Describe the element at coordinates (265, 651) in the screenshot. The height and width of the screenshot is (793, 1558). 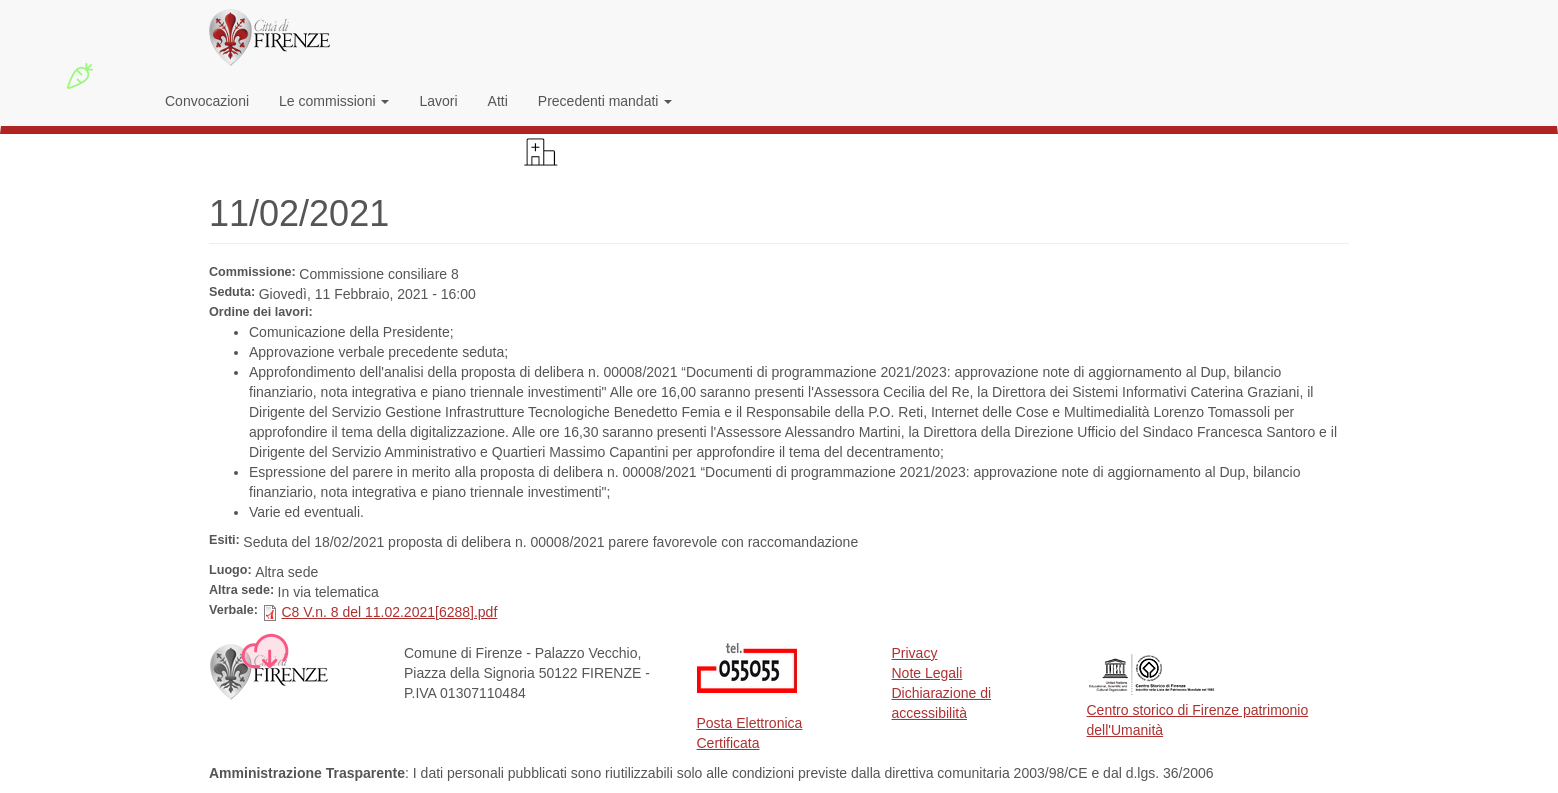
I see `download file from cloud storage` at that location.